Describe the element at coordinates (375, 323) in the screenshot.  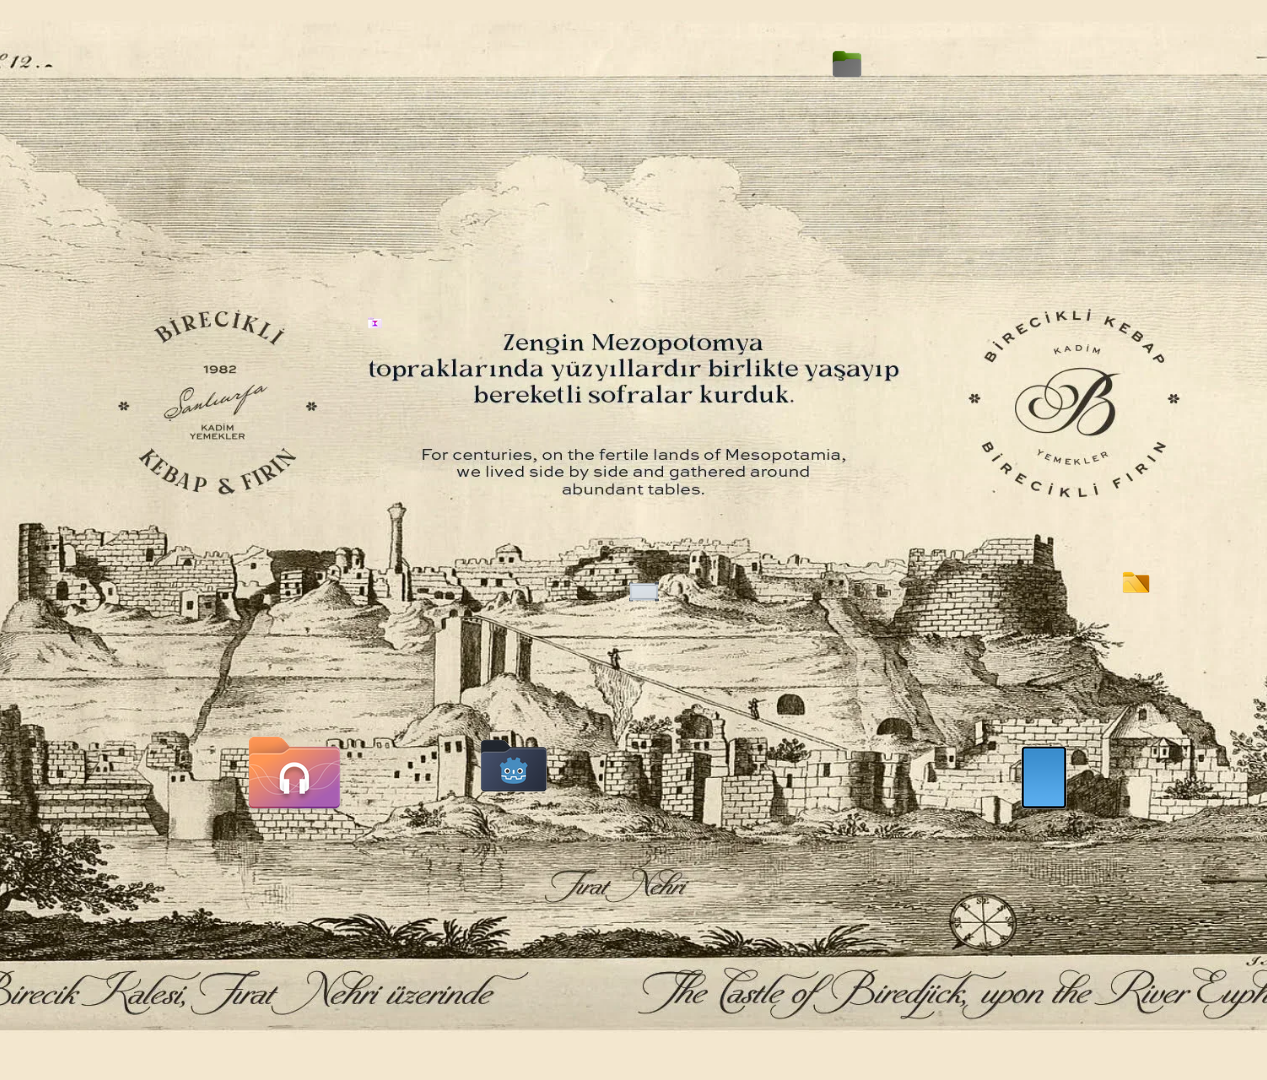
I see `open kotlin android project folder` at that location.